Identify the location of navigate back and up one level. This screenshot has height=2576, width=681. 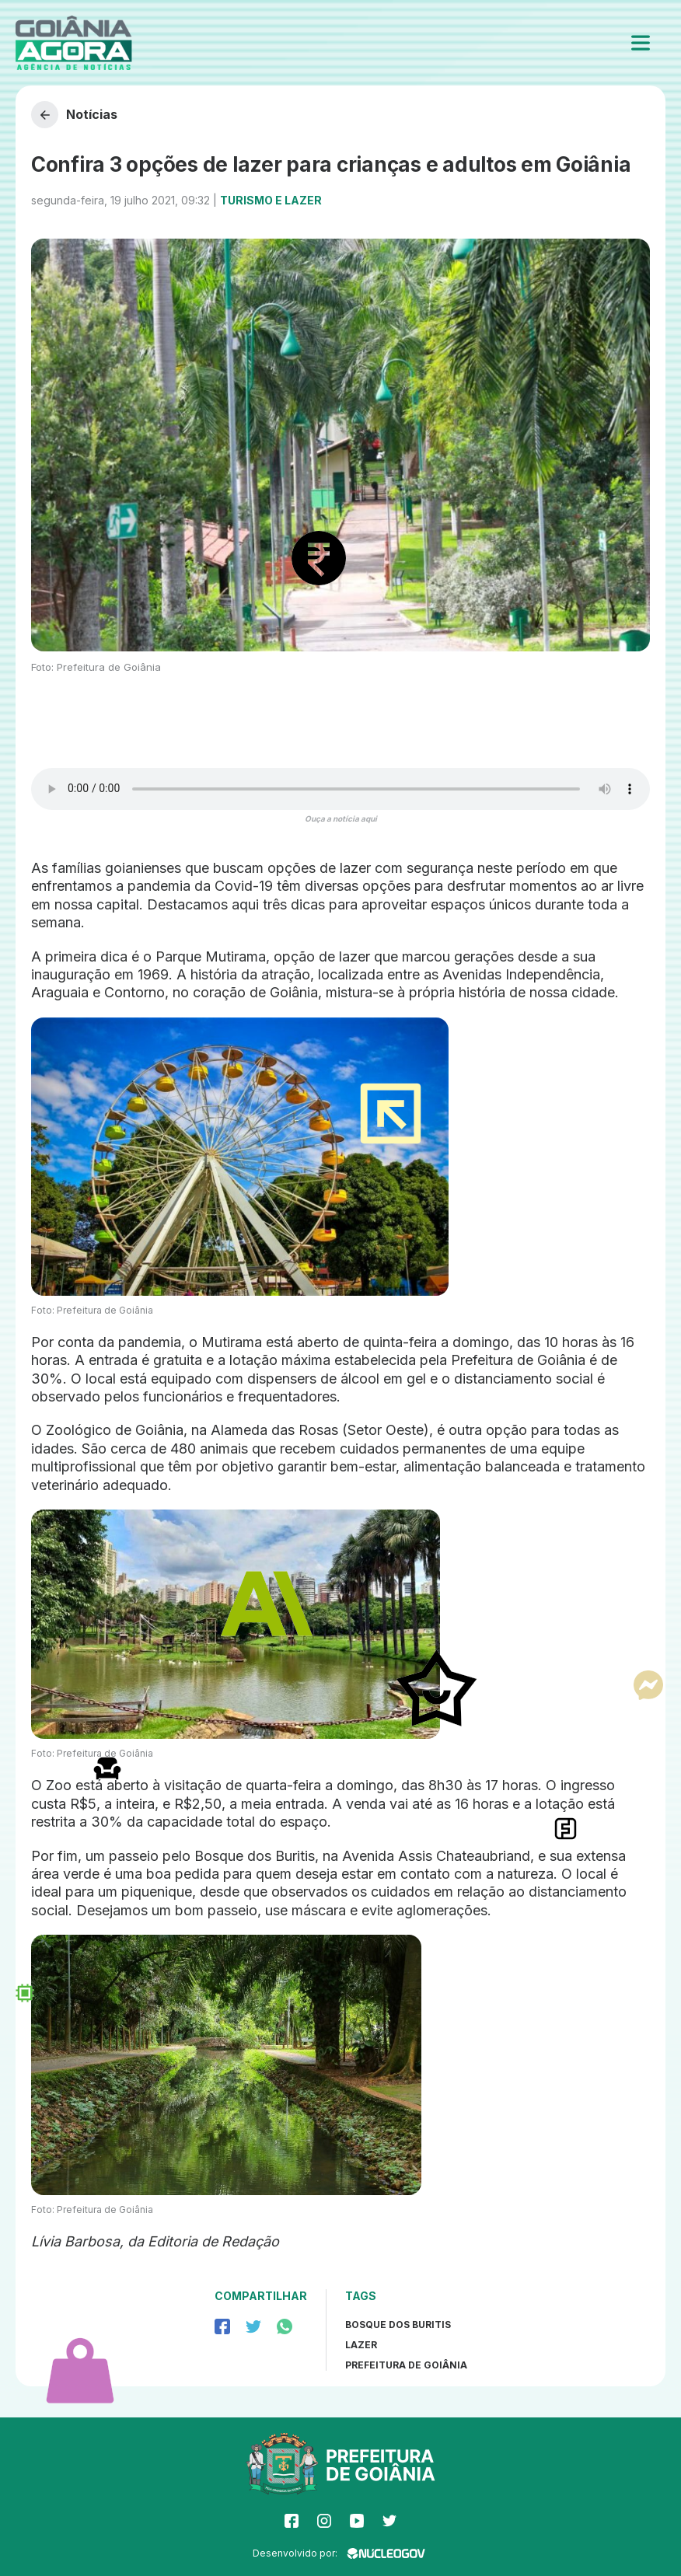
(390, 1113).